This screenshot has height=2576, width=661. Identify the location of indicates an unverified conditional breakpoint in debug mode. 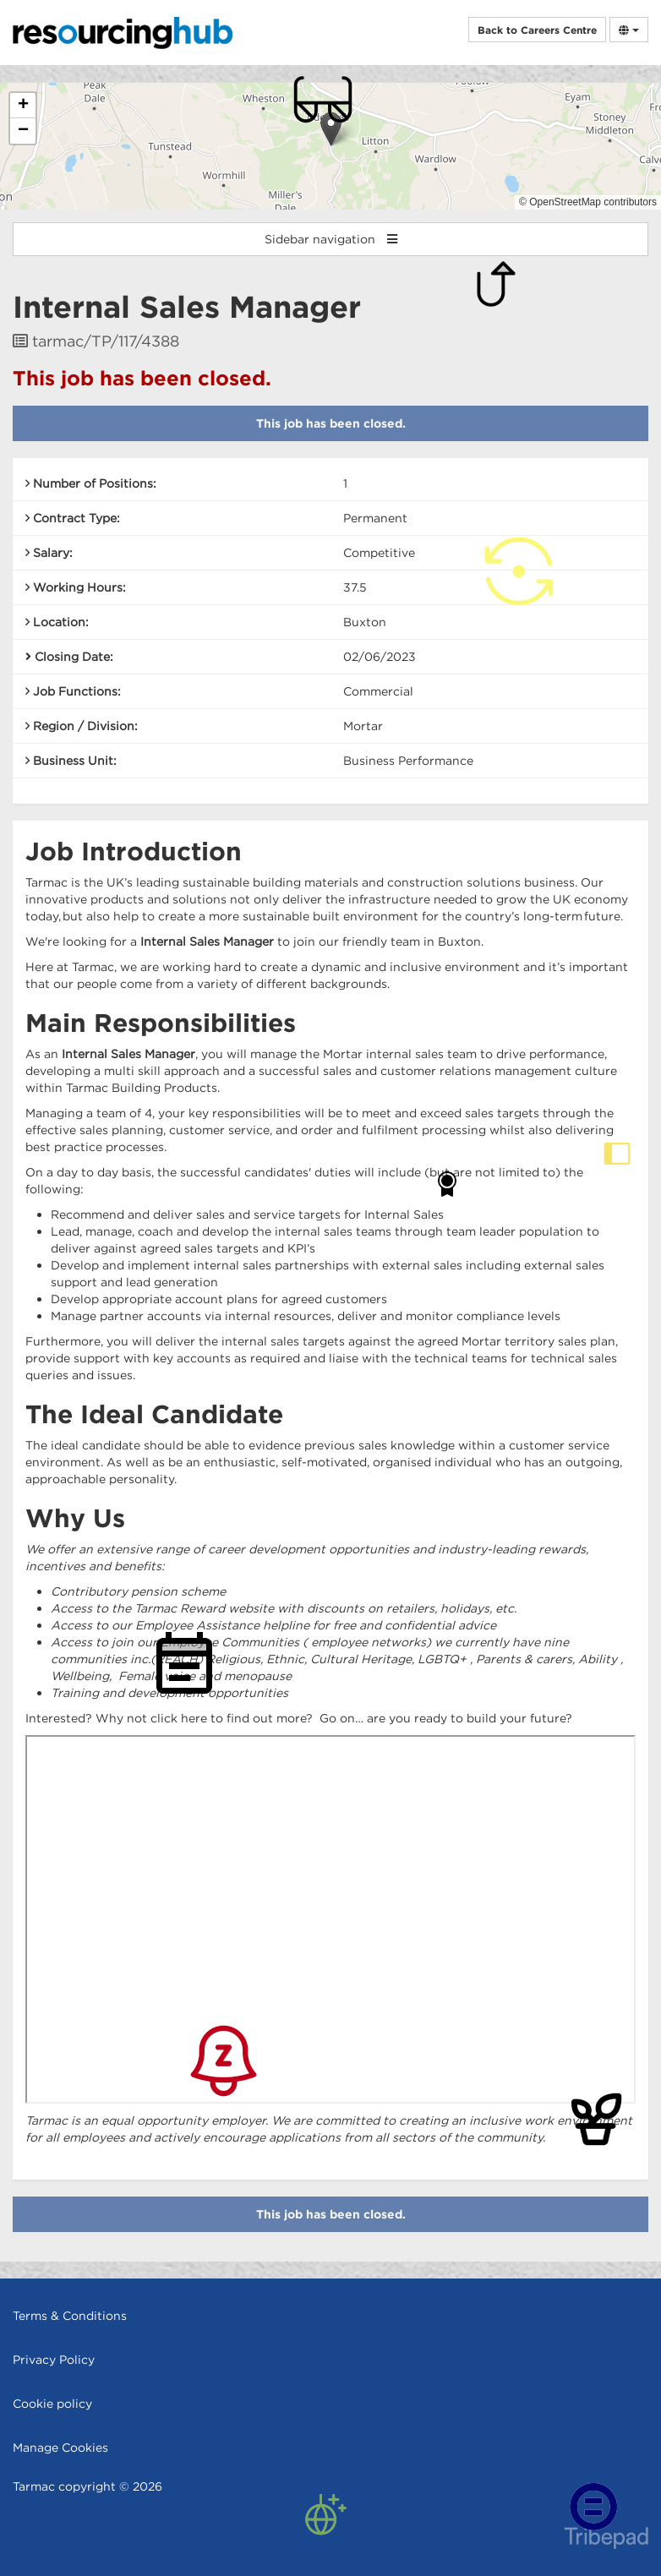
(593, 2507).